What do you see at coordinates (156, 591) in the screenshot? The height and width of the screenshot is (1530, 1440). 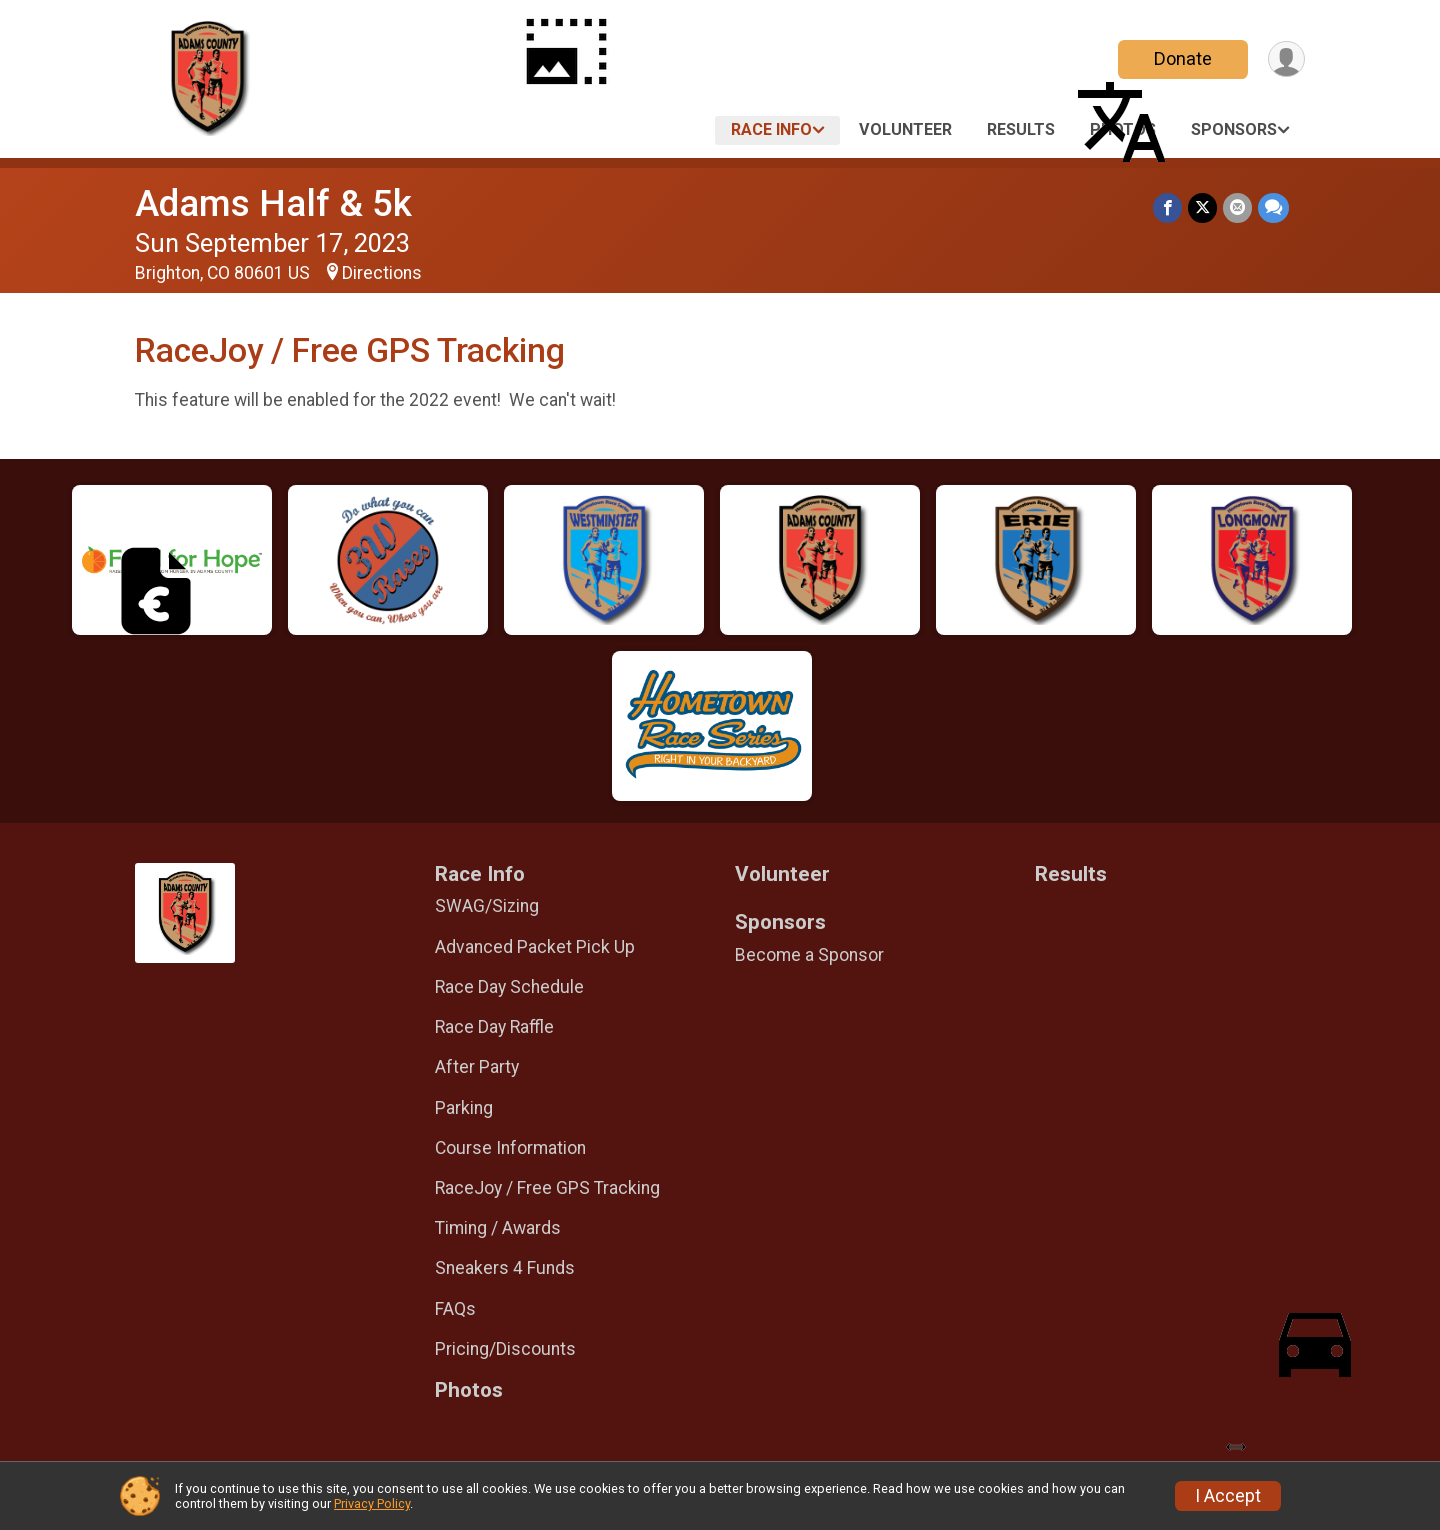 I see `view euro currency document` at bounding box center [156, 591].